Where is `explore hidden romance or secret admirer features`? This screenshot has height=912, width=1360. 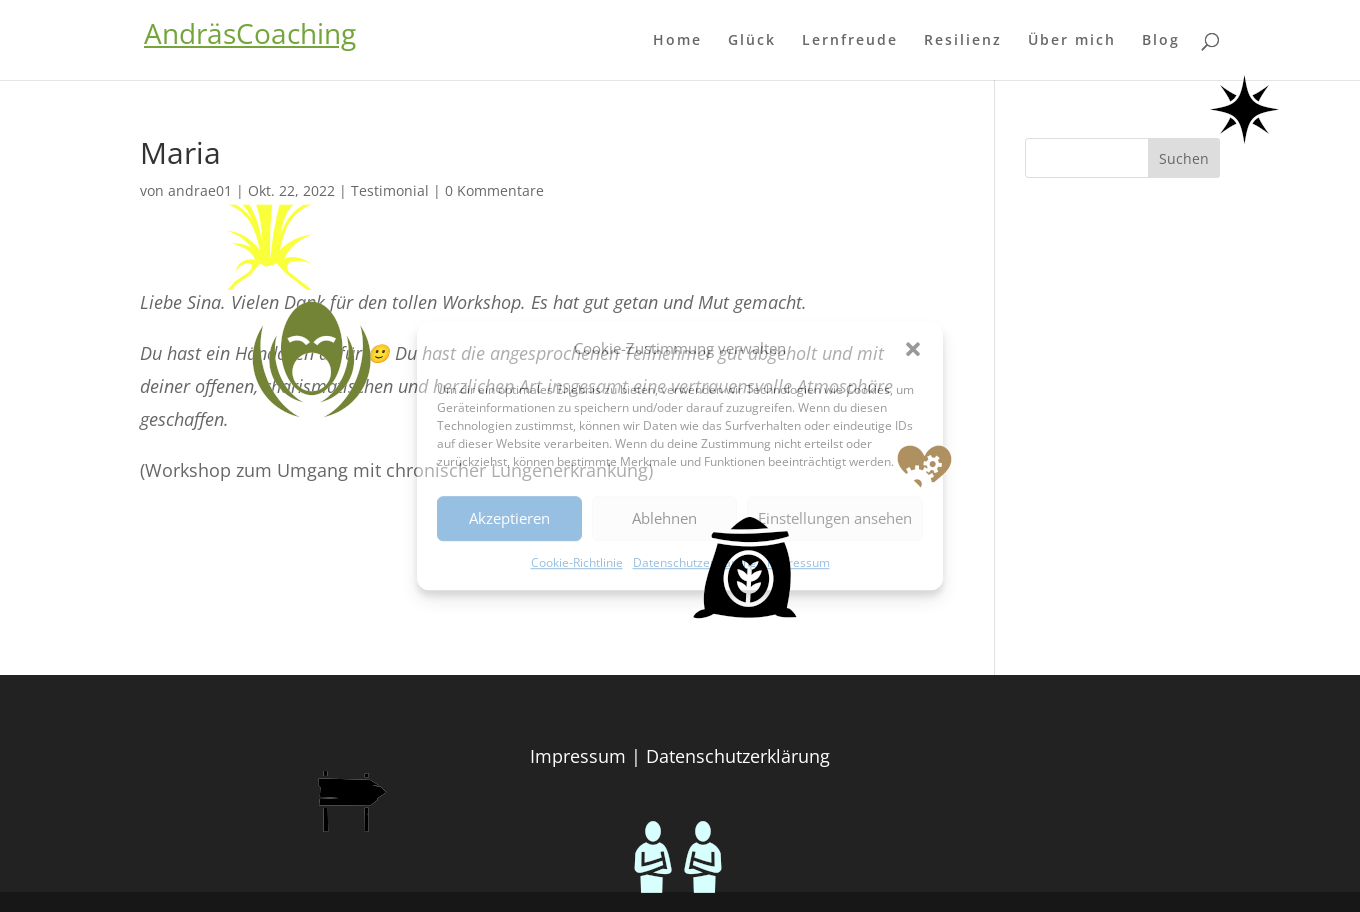
explore hidden romance or secret admirer features is located at coordinates (924, 469).